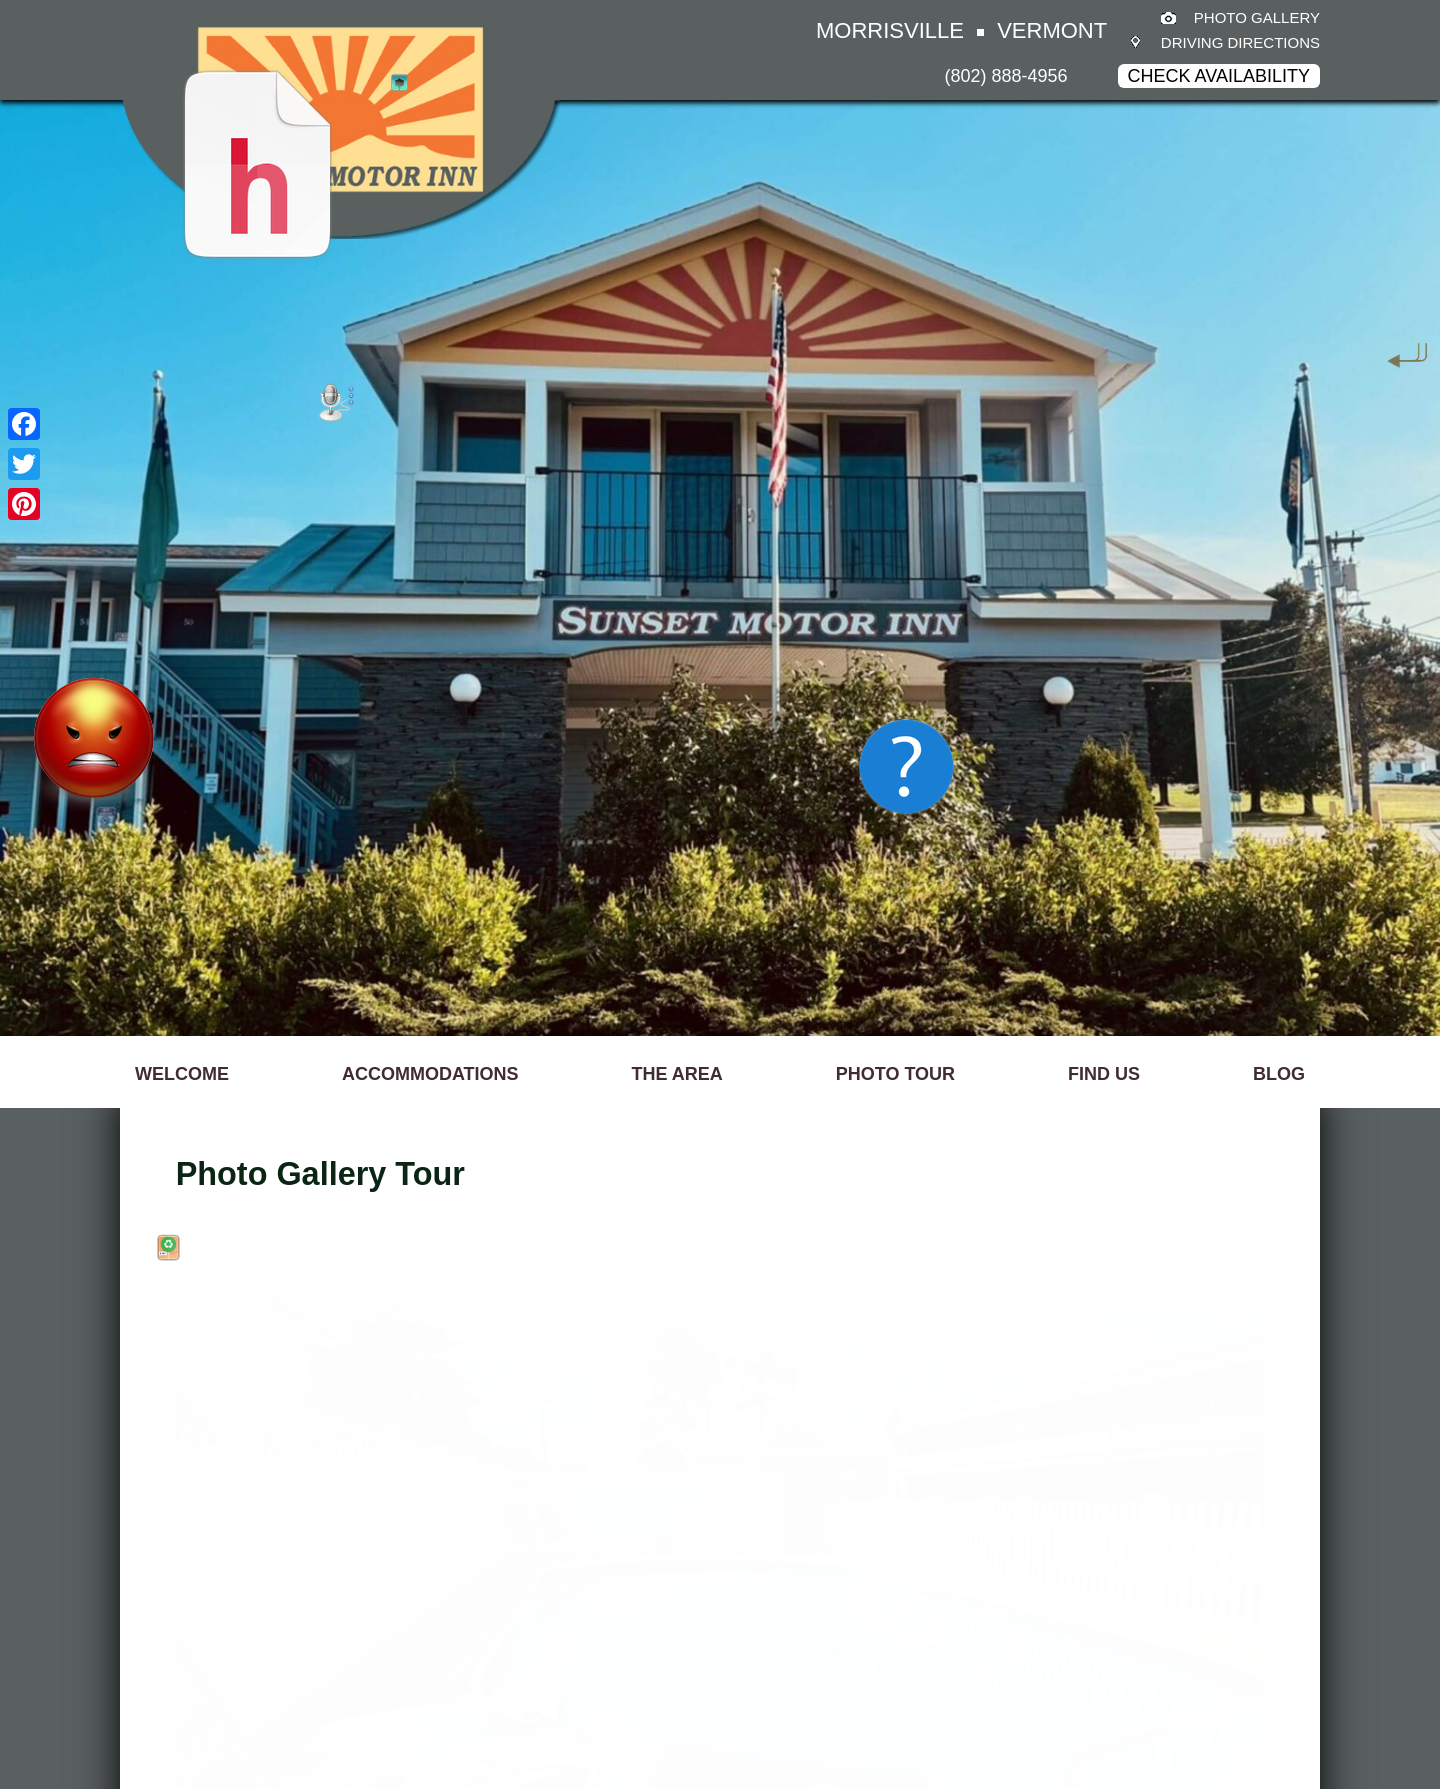 The height and width of the screenshot is (1789, 1440). Describe the element at coordinates (1406, 352) in the screenshot. I see `reply to all recipients of an email` at that location.